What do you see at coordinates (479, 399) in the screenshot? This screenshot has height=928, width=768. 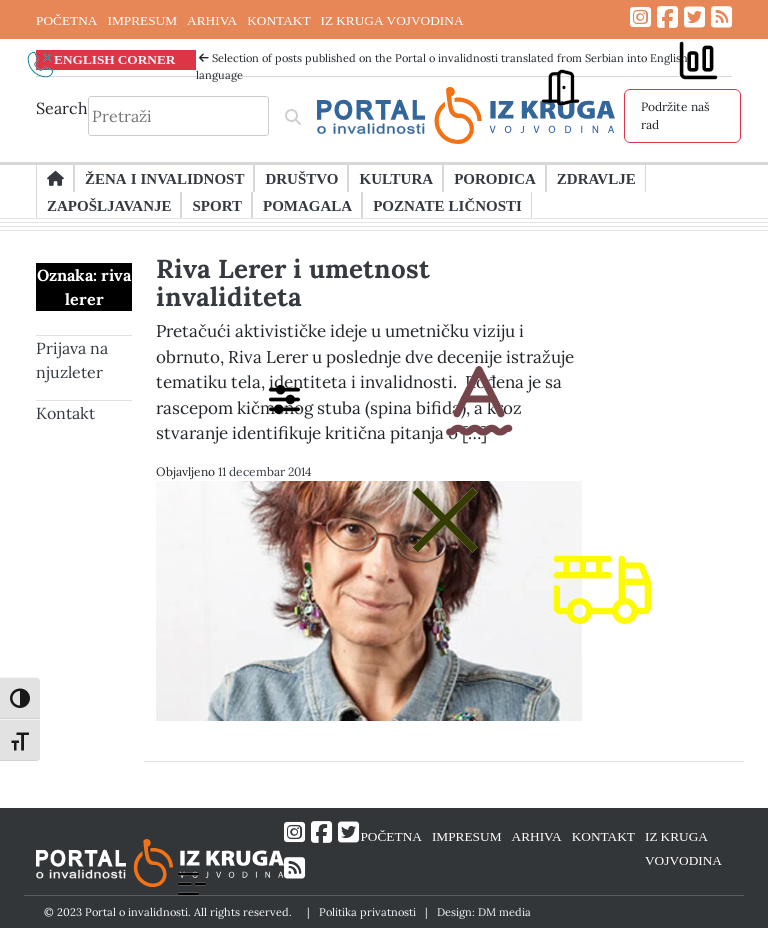 I see `enable spell check or text correction` at bounding box center [479, 399].